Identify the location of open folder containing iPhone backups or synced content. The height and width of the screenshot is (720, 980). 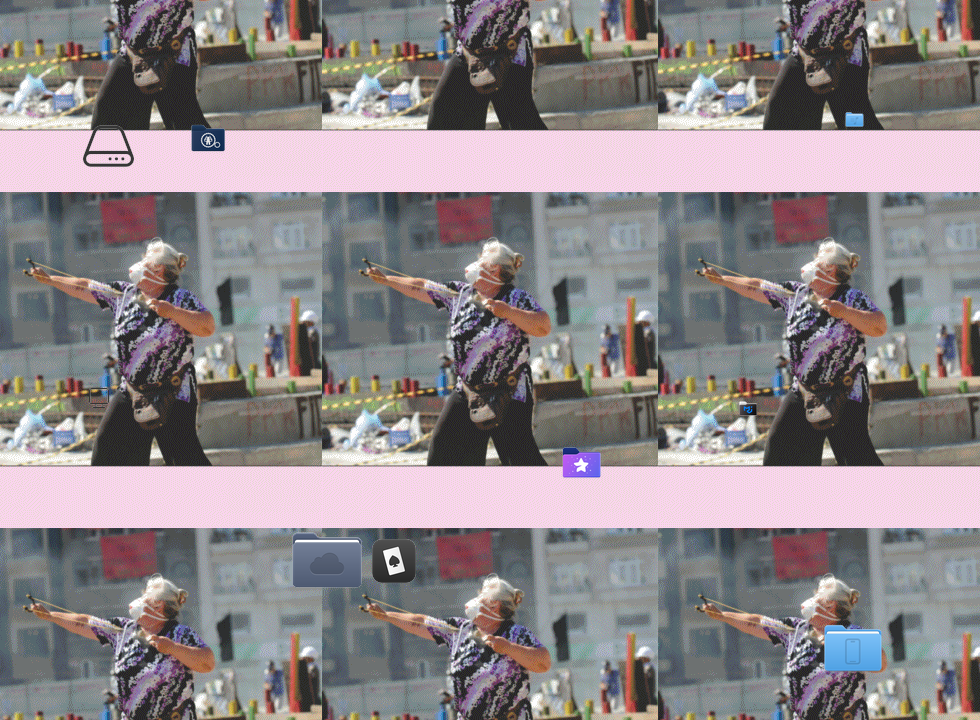
(853, 648).